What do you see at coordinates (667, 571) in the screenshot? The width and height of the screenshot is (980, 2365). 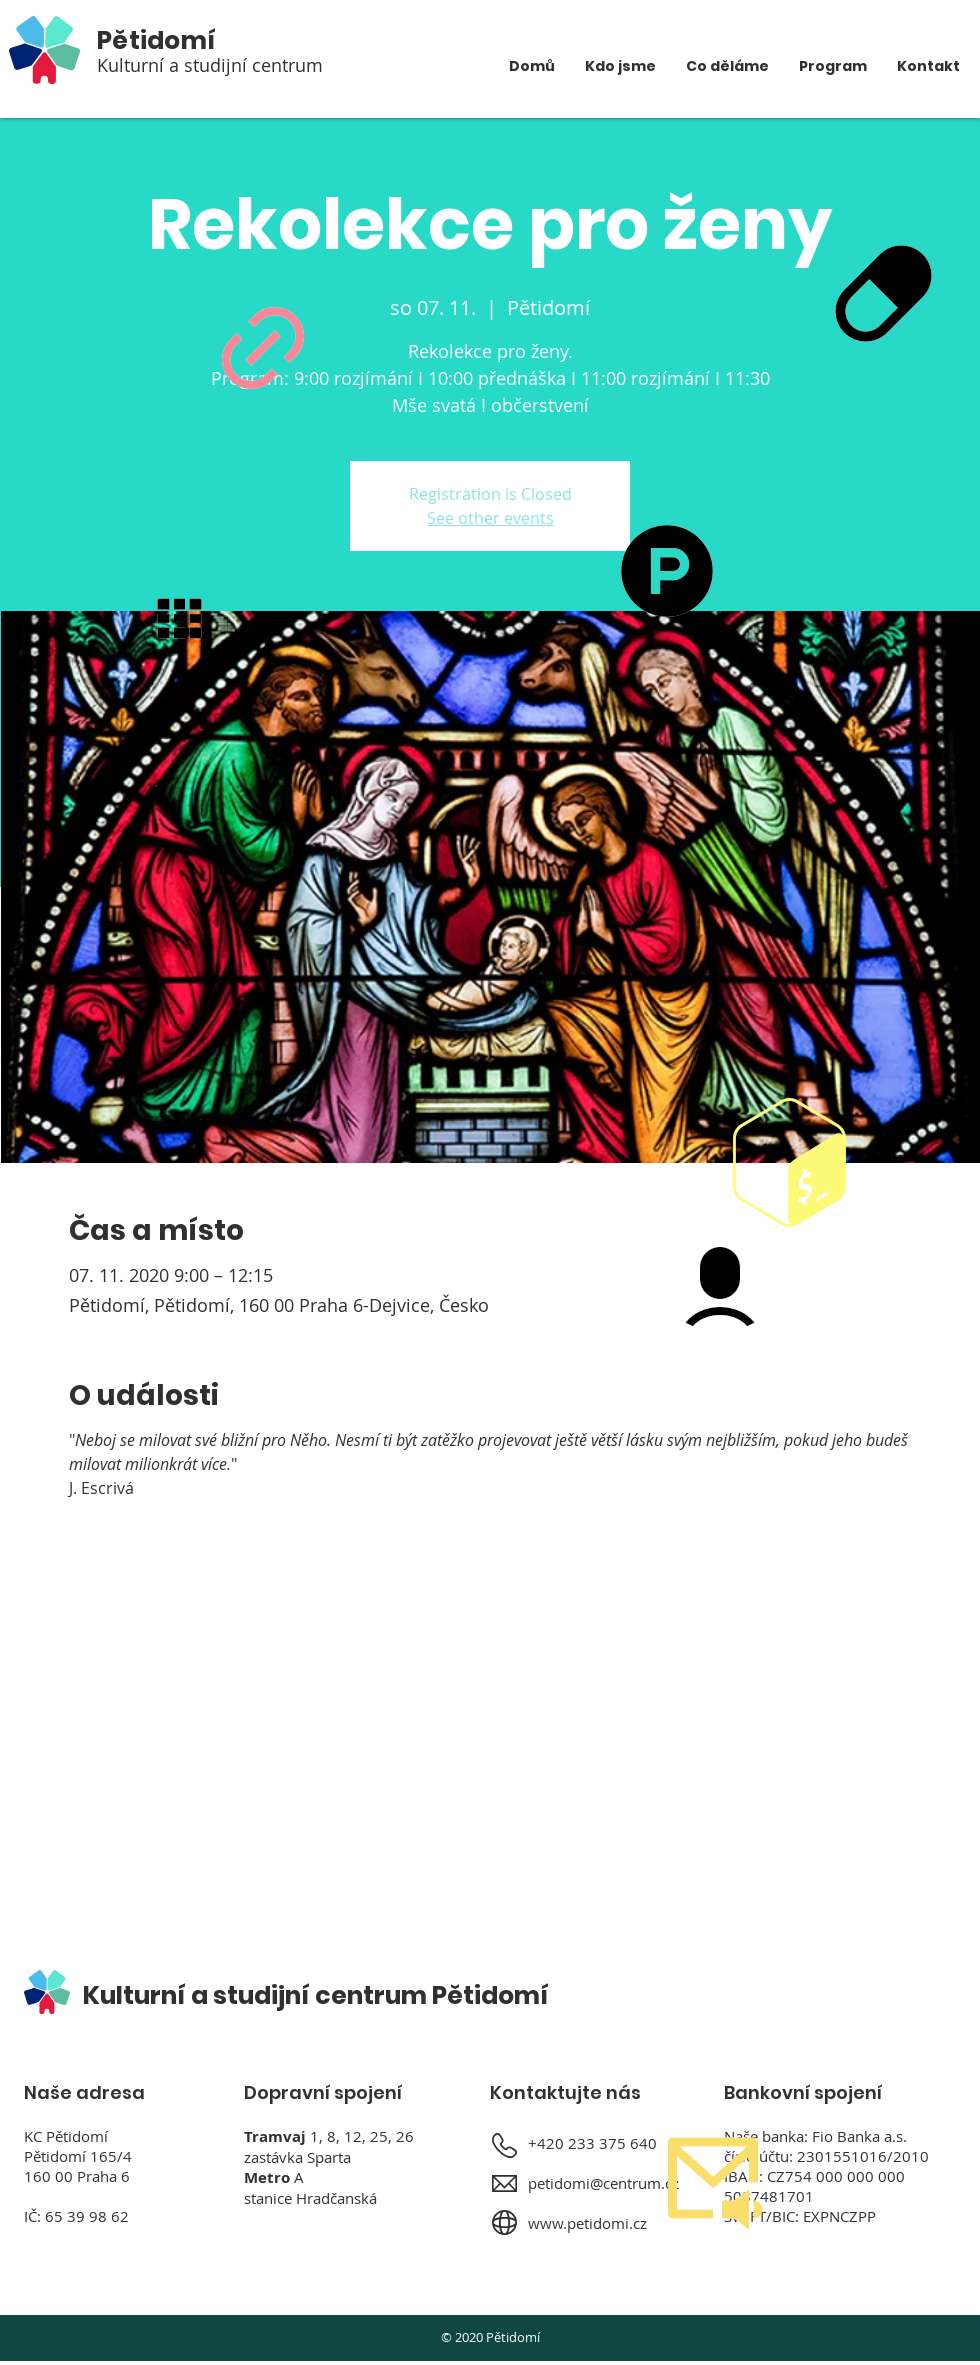 I see `visit Product Hunt website or app` at bounding box center [667, 571].